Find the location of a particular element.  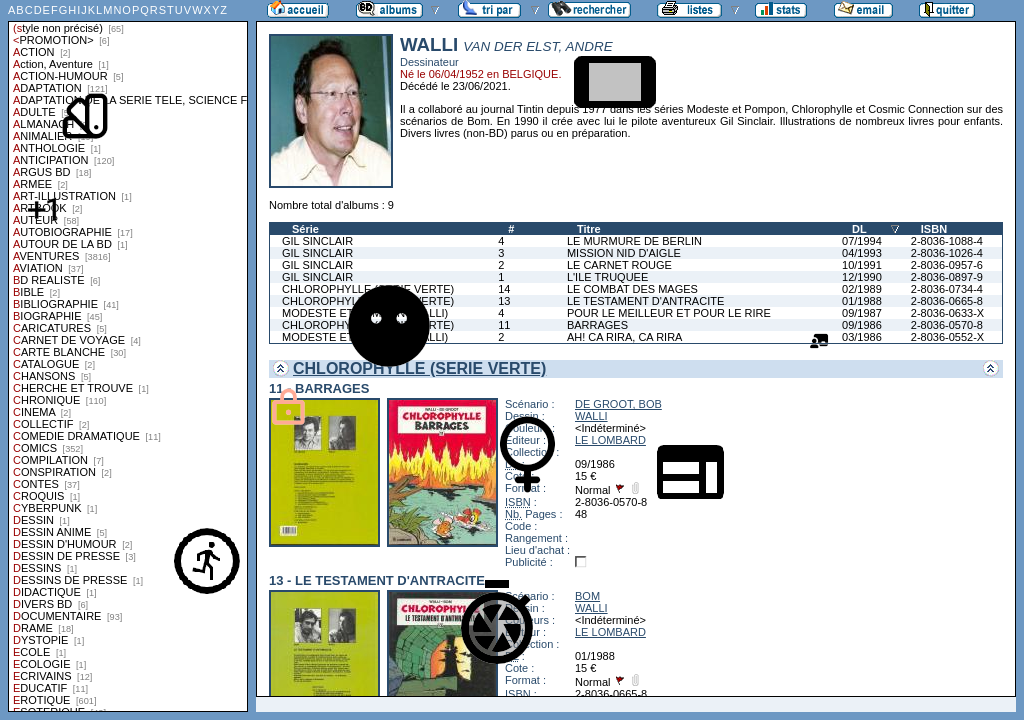

switch to landscape orientation is located at coordinates (615, 82).